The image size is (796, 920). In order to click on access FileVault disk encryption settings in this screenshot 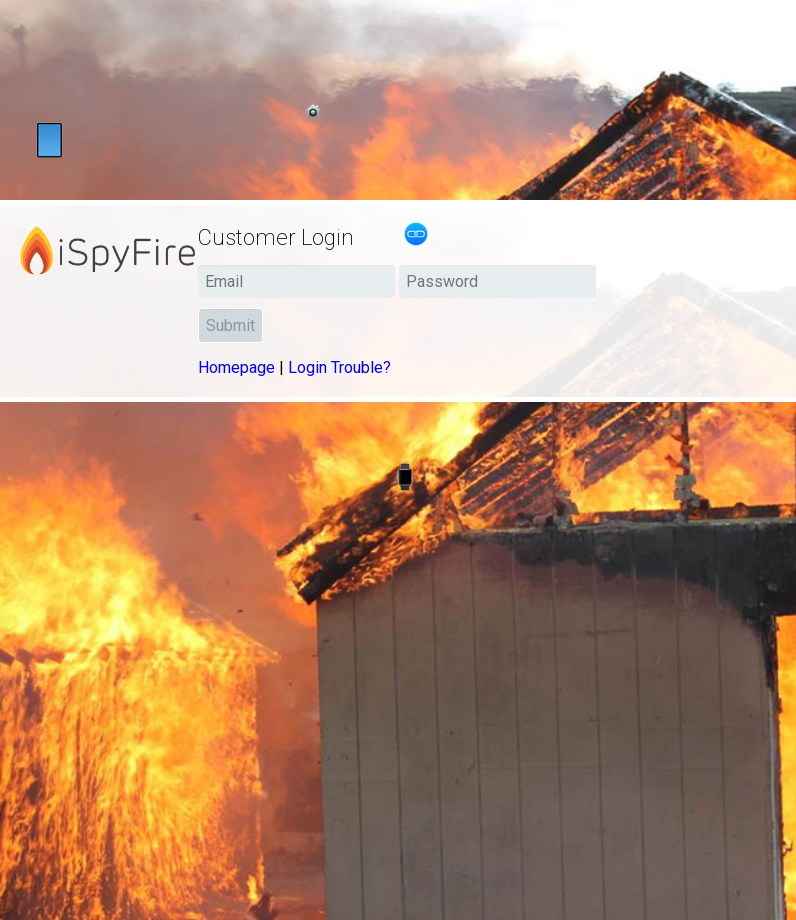, I will do `click(313, 111)`.